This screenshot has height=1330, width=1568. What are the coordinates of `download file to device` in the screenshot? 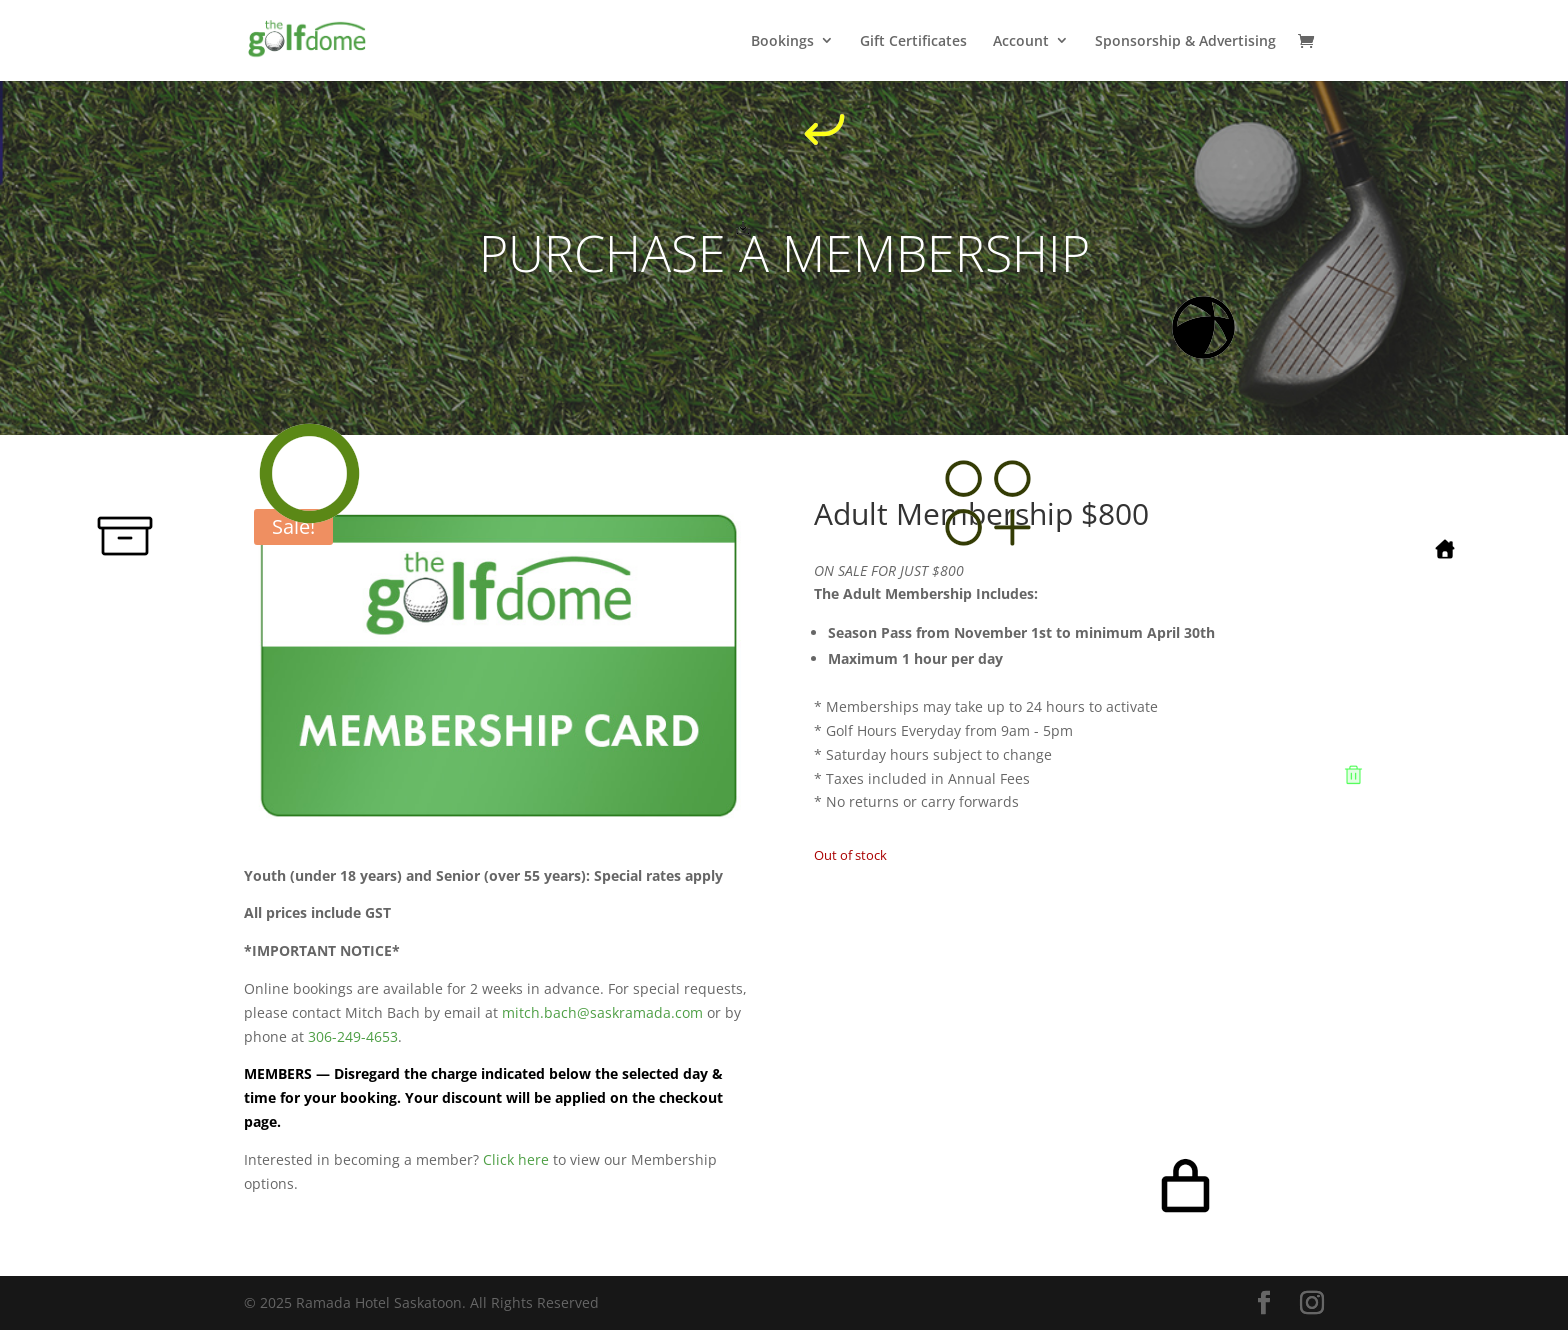 It's located at (743, 228).